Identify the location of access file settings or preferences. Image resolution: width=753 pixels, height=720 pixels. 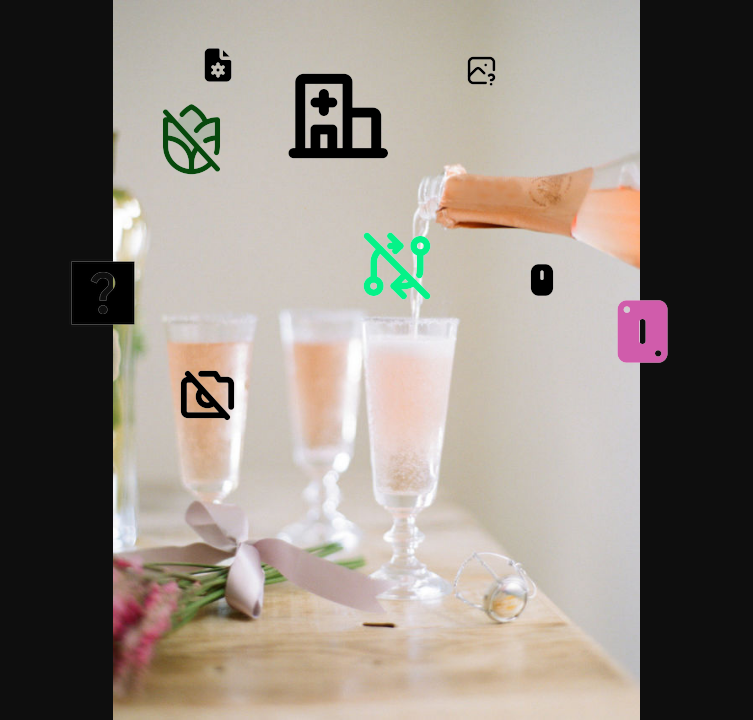
(218, 65).